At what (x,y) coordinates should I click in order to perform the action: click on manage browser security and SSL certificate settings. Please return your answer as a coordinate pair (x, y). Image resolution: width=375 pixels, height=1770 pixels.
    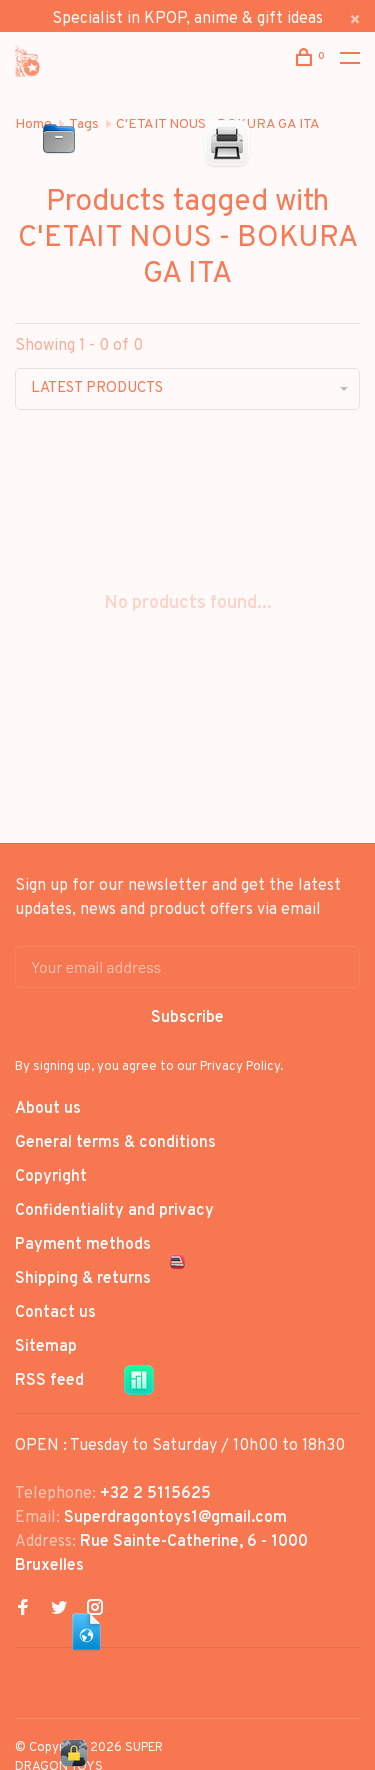
    Looking at the image, I should click on (74, 1753).